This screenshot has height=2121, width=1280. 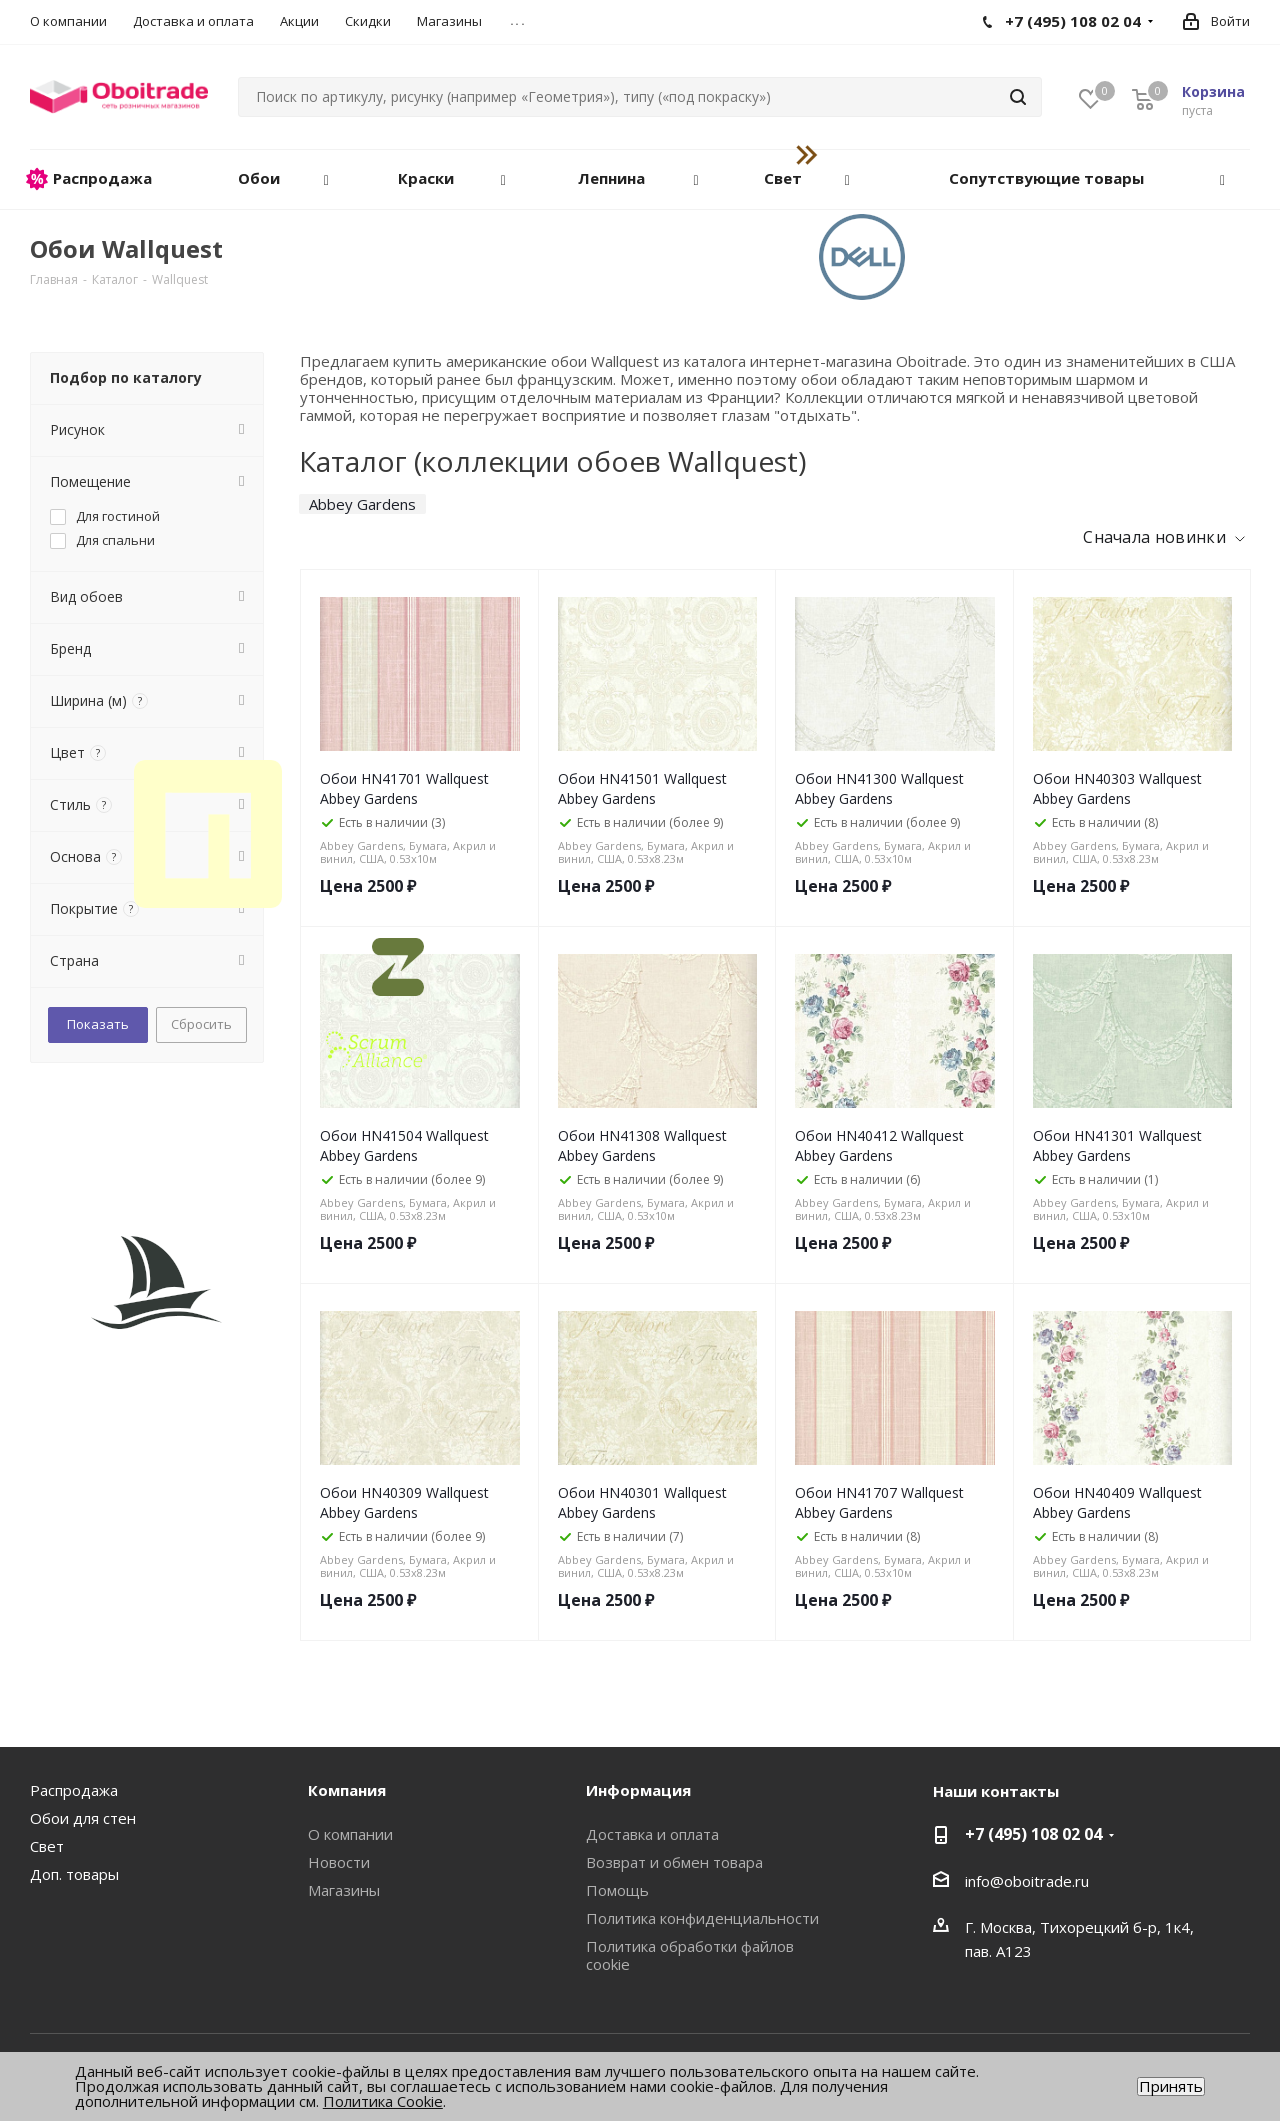 What do you see at coordinates (398, 967) in the screenshot?
I see `open zulip messaging app` at bounding box center [398, 967].